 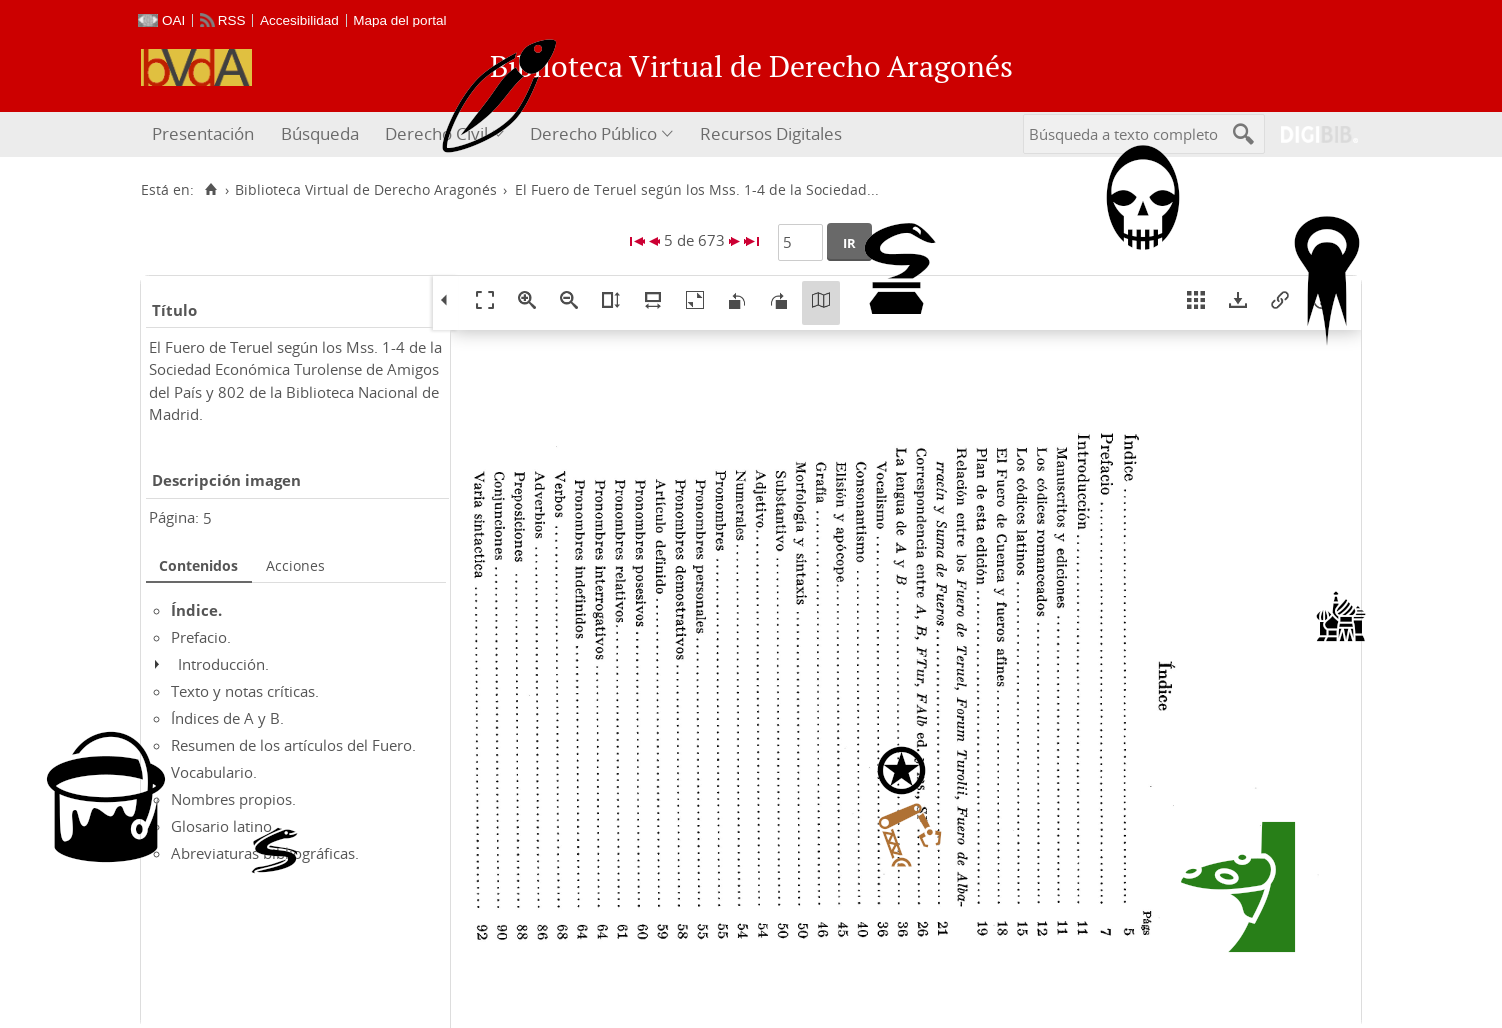 I want to click on select skull mask avatar or character cosmetic, so click(x=1142, y=197).